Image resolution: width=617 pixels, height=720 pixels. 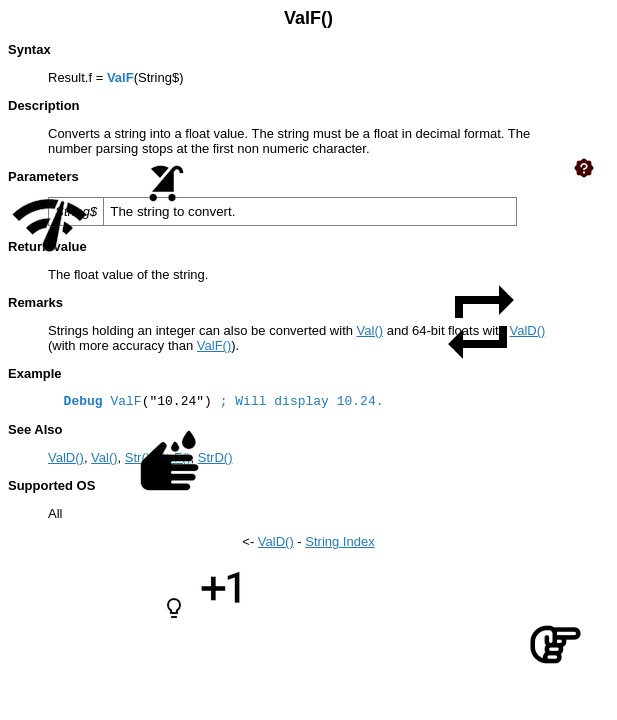 I want to click on wash your hands reminder, so click(x=171, y=460).